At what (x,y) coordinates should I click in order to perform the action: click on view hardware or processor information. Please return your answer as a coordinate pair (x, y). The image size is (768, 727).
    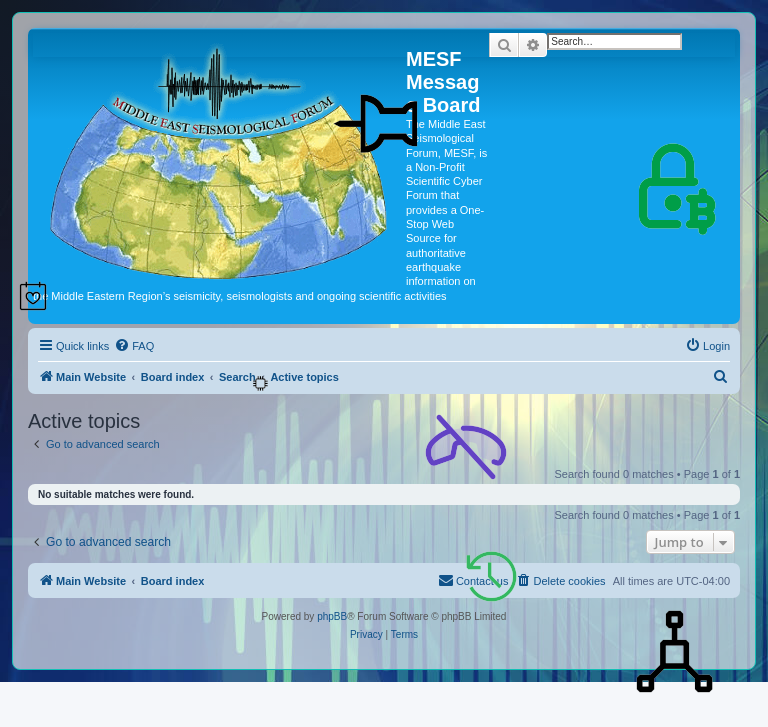
    Looking at the image, I should click on (261, 384).